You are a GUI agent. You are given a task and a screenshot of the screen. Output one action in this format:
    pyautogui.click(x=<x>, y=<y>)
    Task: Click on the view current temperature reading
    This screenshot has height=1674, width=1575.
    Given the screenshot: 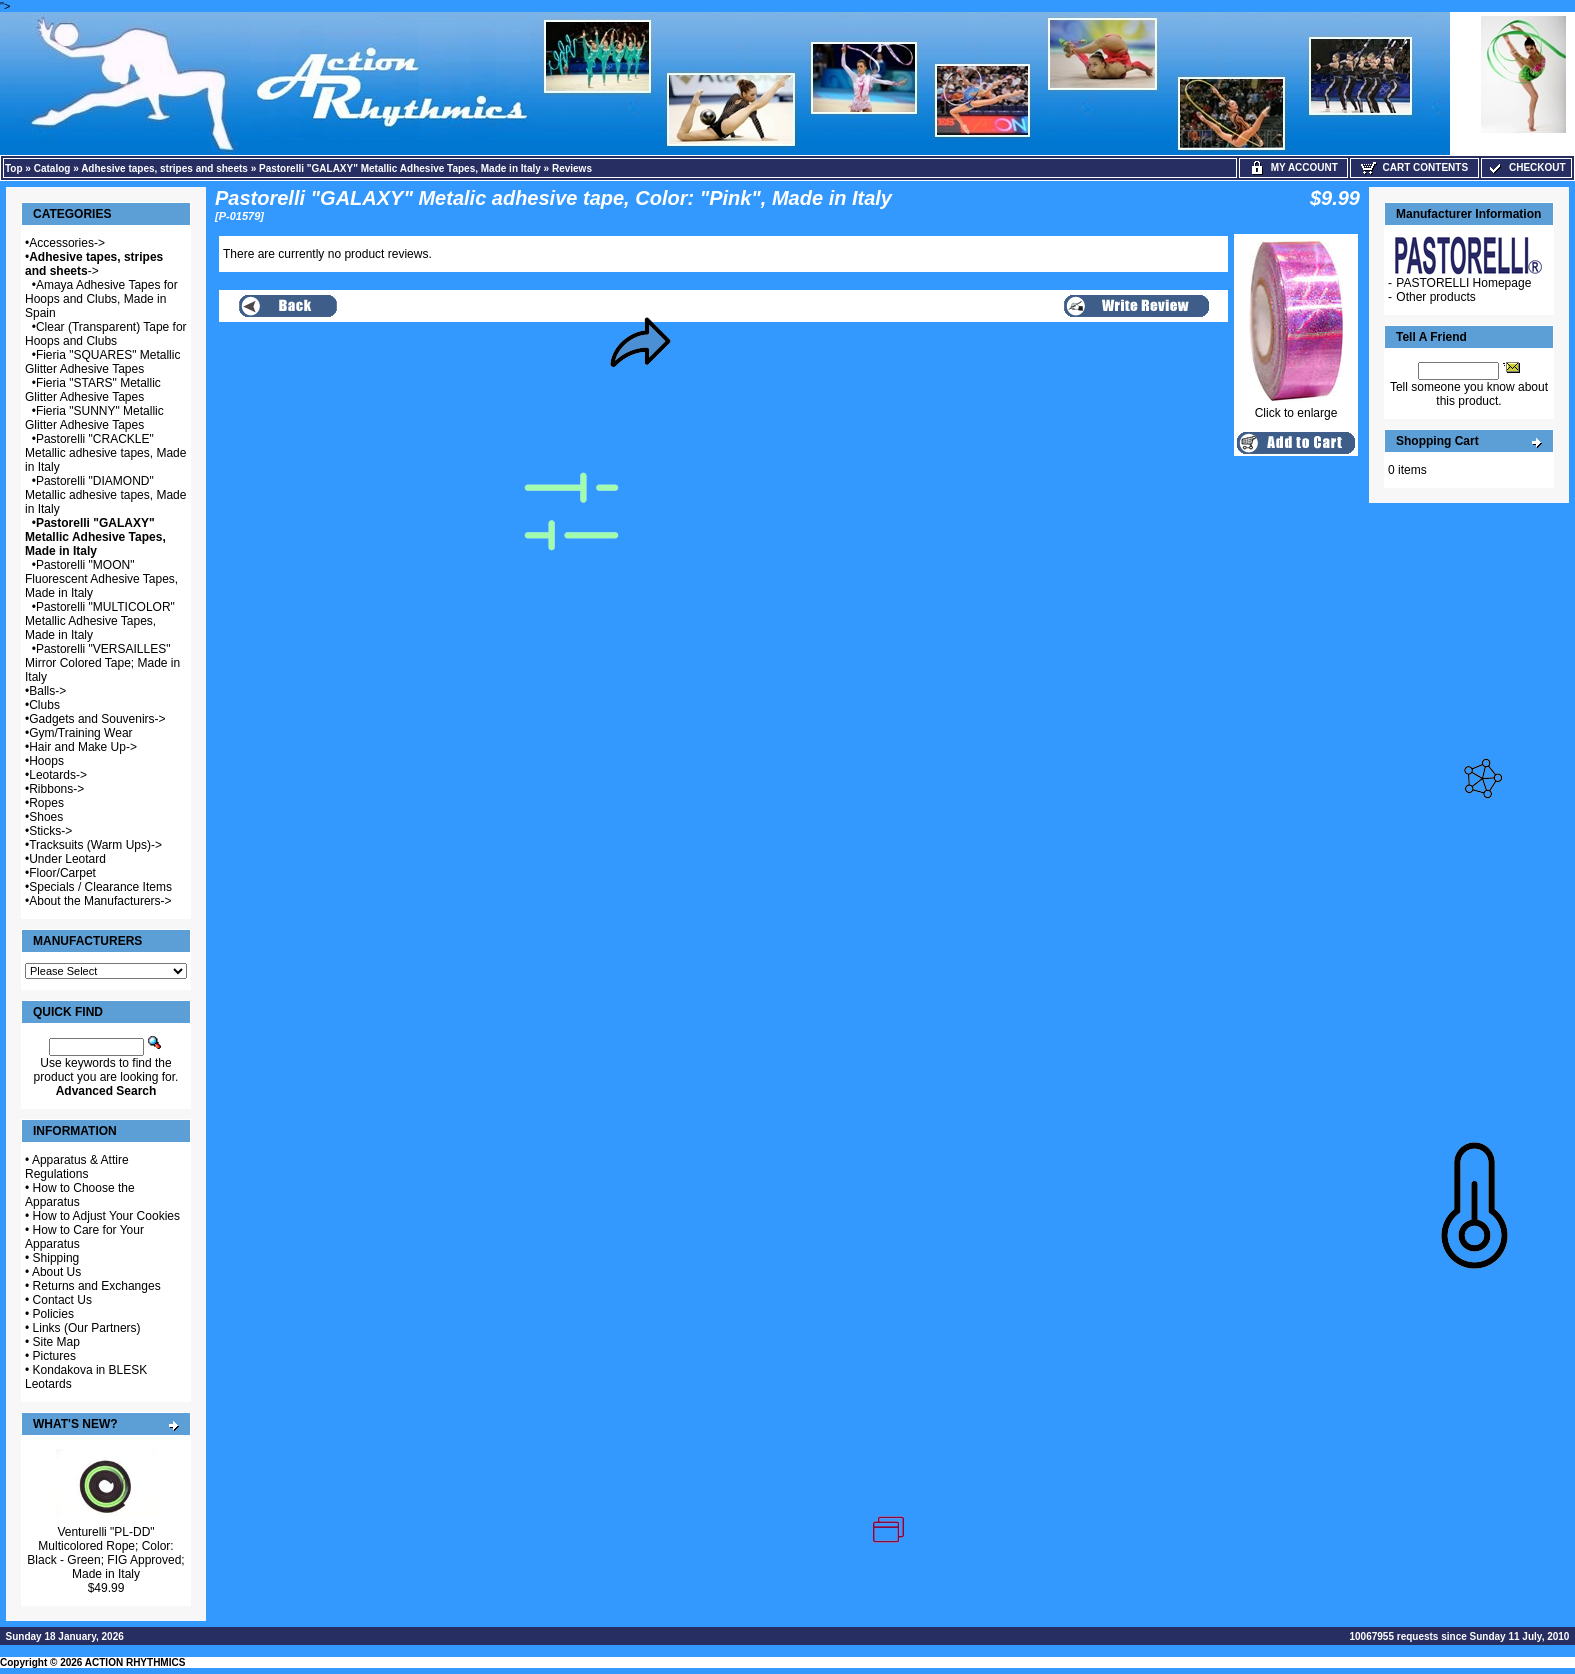 What is the action you would take?
    pyautogui.click(x=1474, y=1205)
    